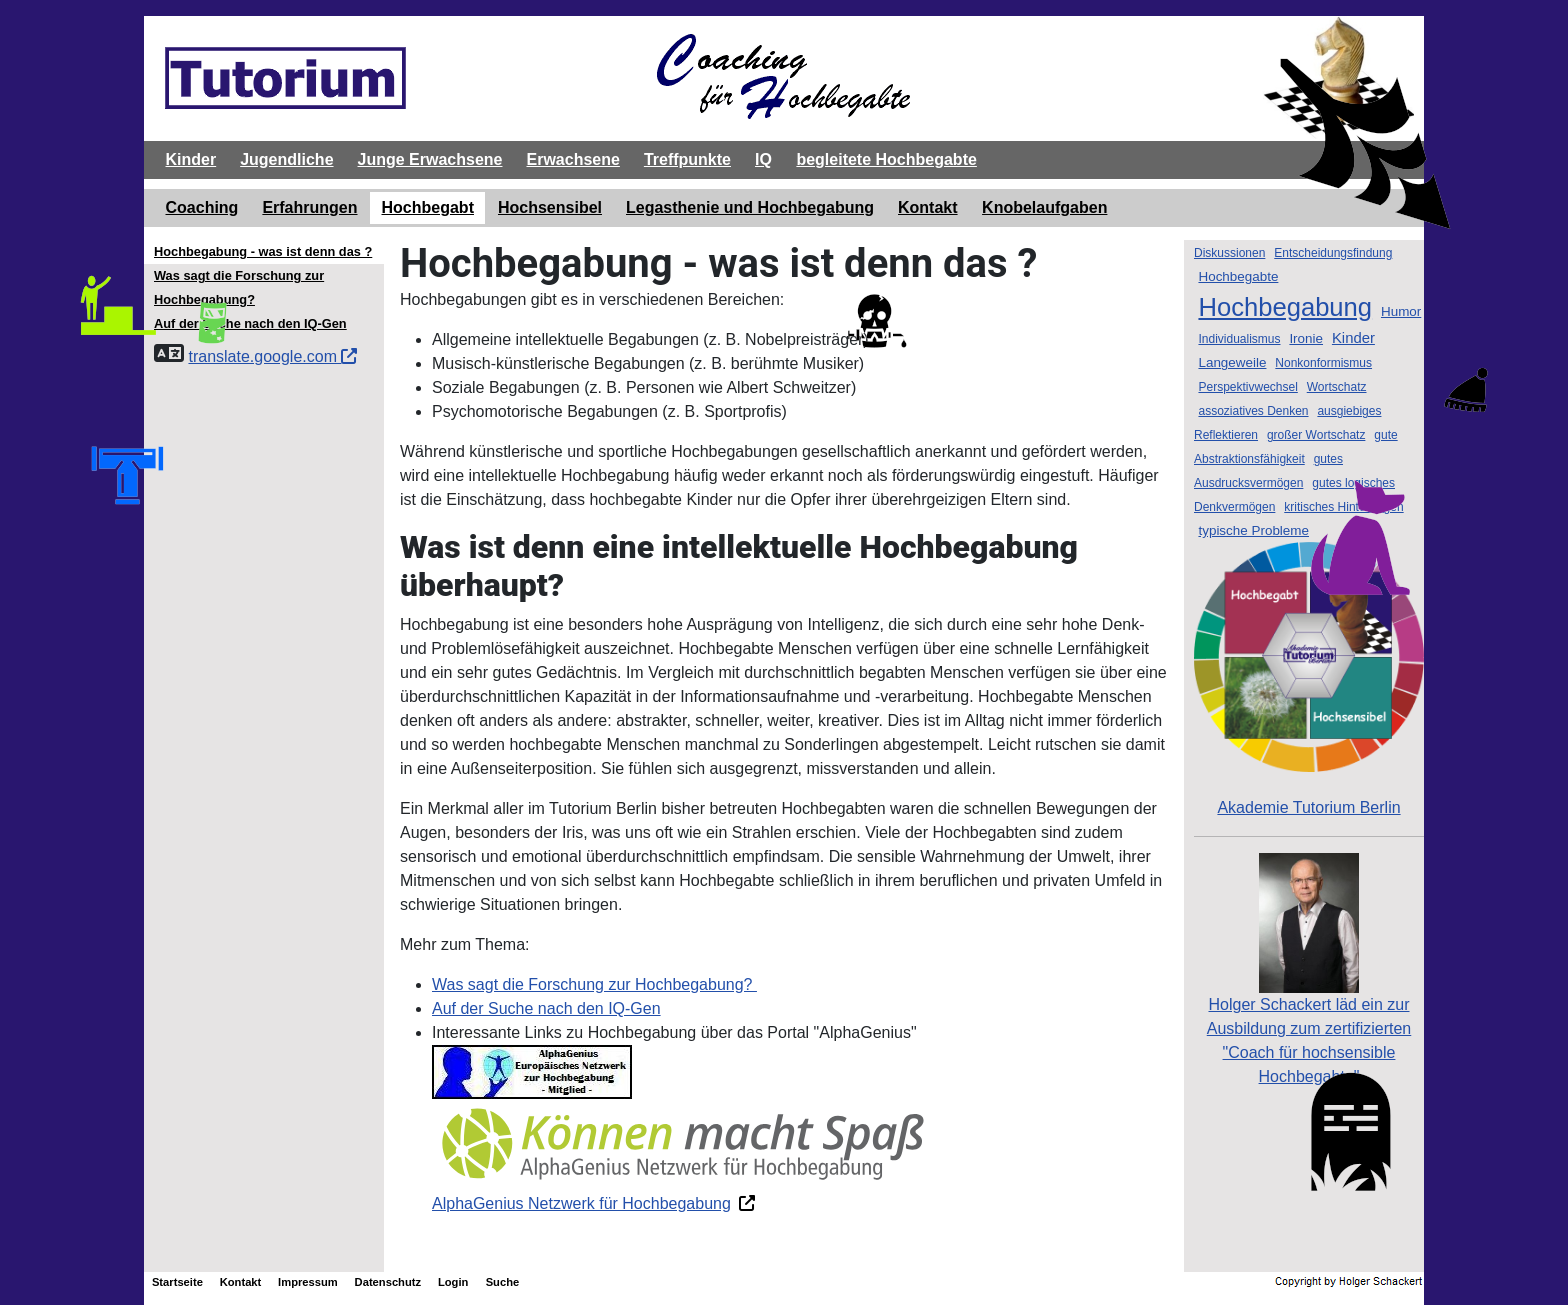 Image resolution: width=1568 pixels, height=1305 pixels. What do you see at coordinates (118, 297) in the screenshot?
I see `indicates second place ranking or achievement` at bounding box center [118, 297].